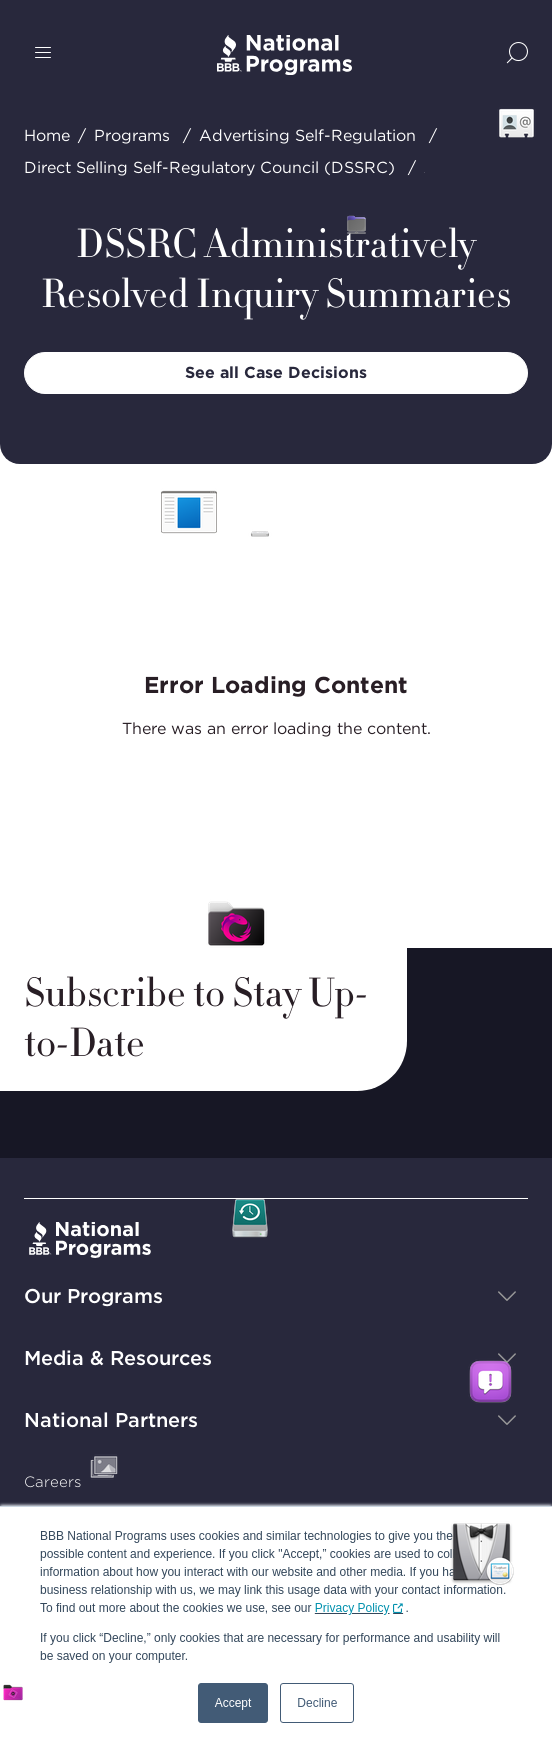 The image size is (552, 1749). What do you see at coordinates (481, 1553) in the screenshot?
I see `manage digital certificates and security credentials` at bounding box center [481, 1553].